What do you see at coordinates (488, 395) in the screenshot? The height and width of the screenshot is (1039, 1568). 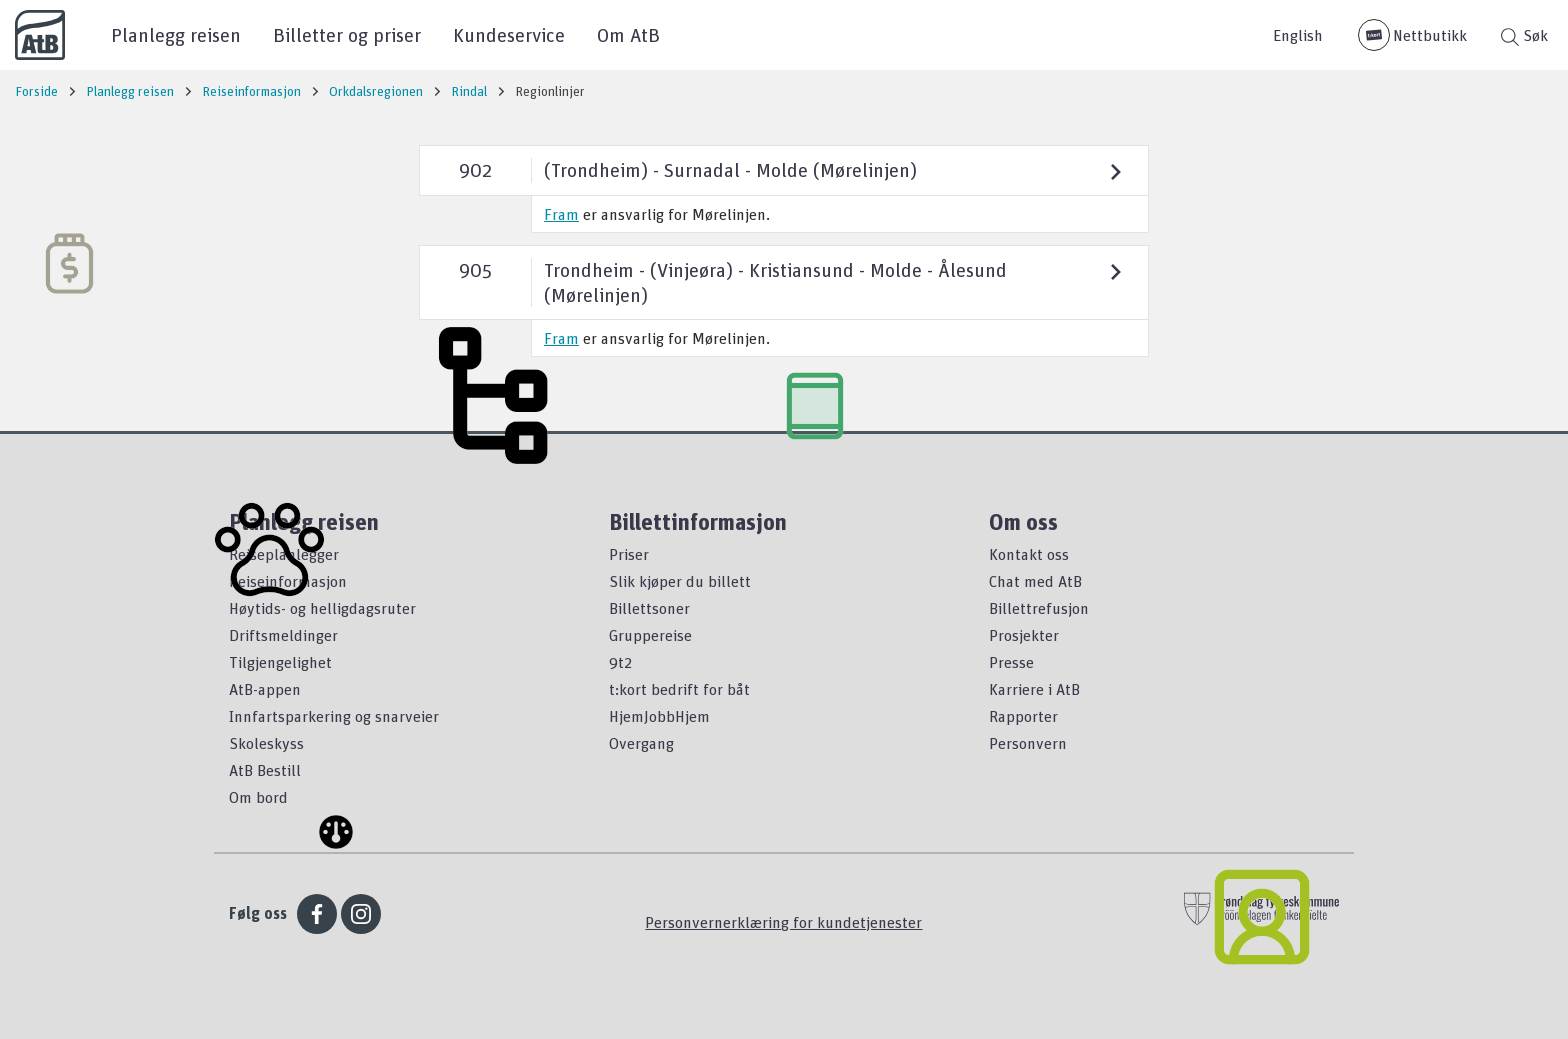 I see `view hierarchical file or folder structure` at bounding box center [488, 395].